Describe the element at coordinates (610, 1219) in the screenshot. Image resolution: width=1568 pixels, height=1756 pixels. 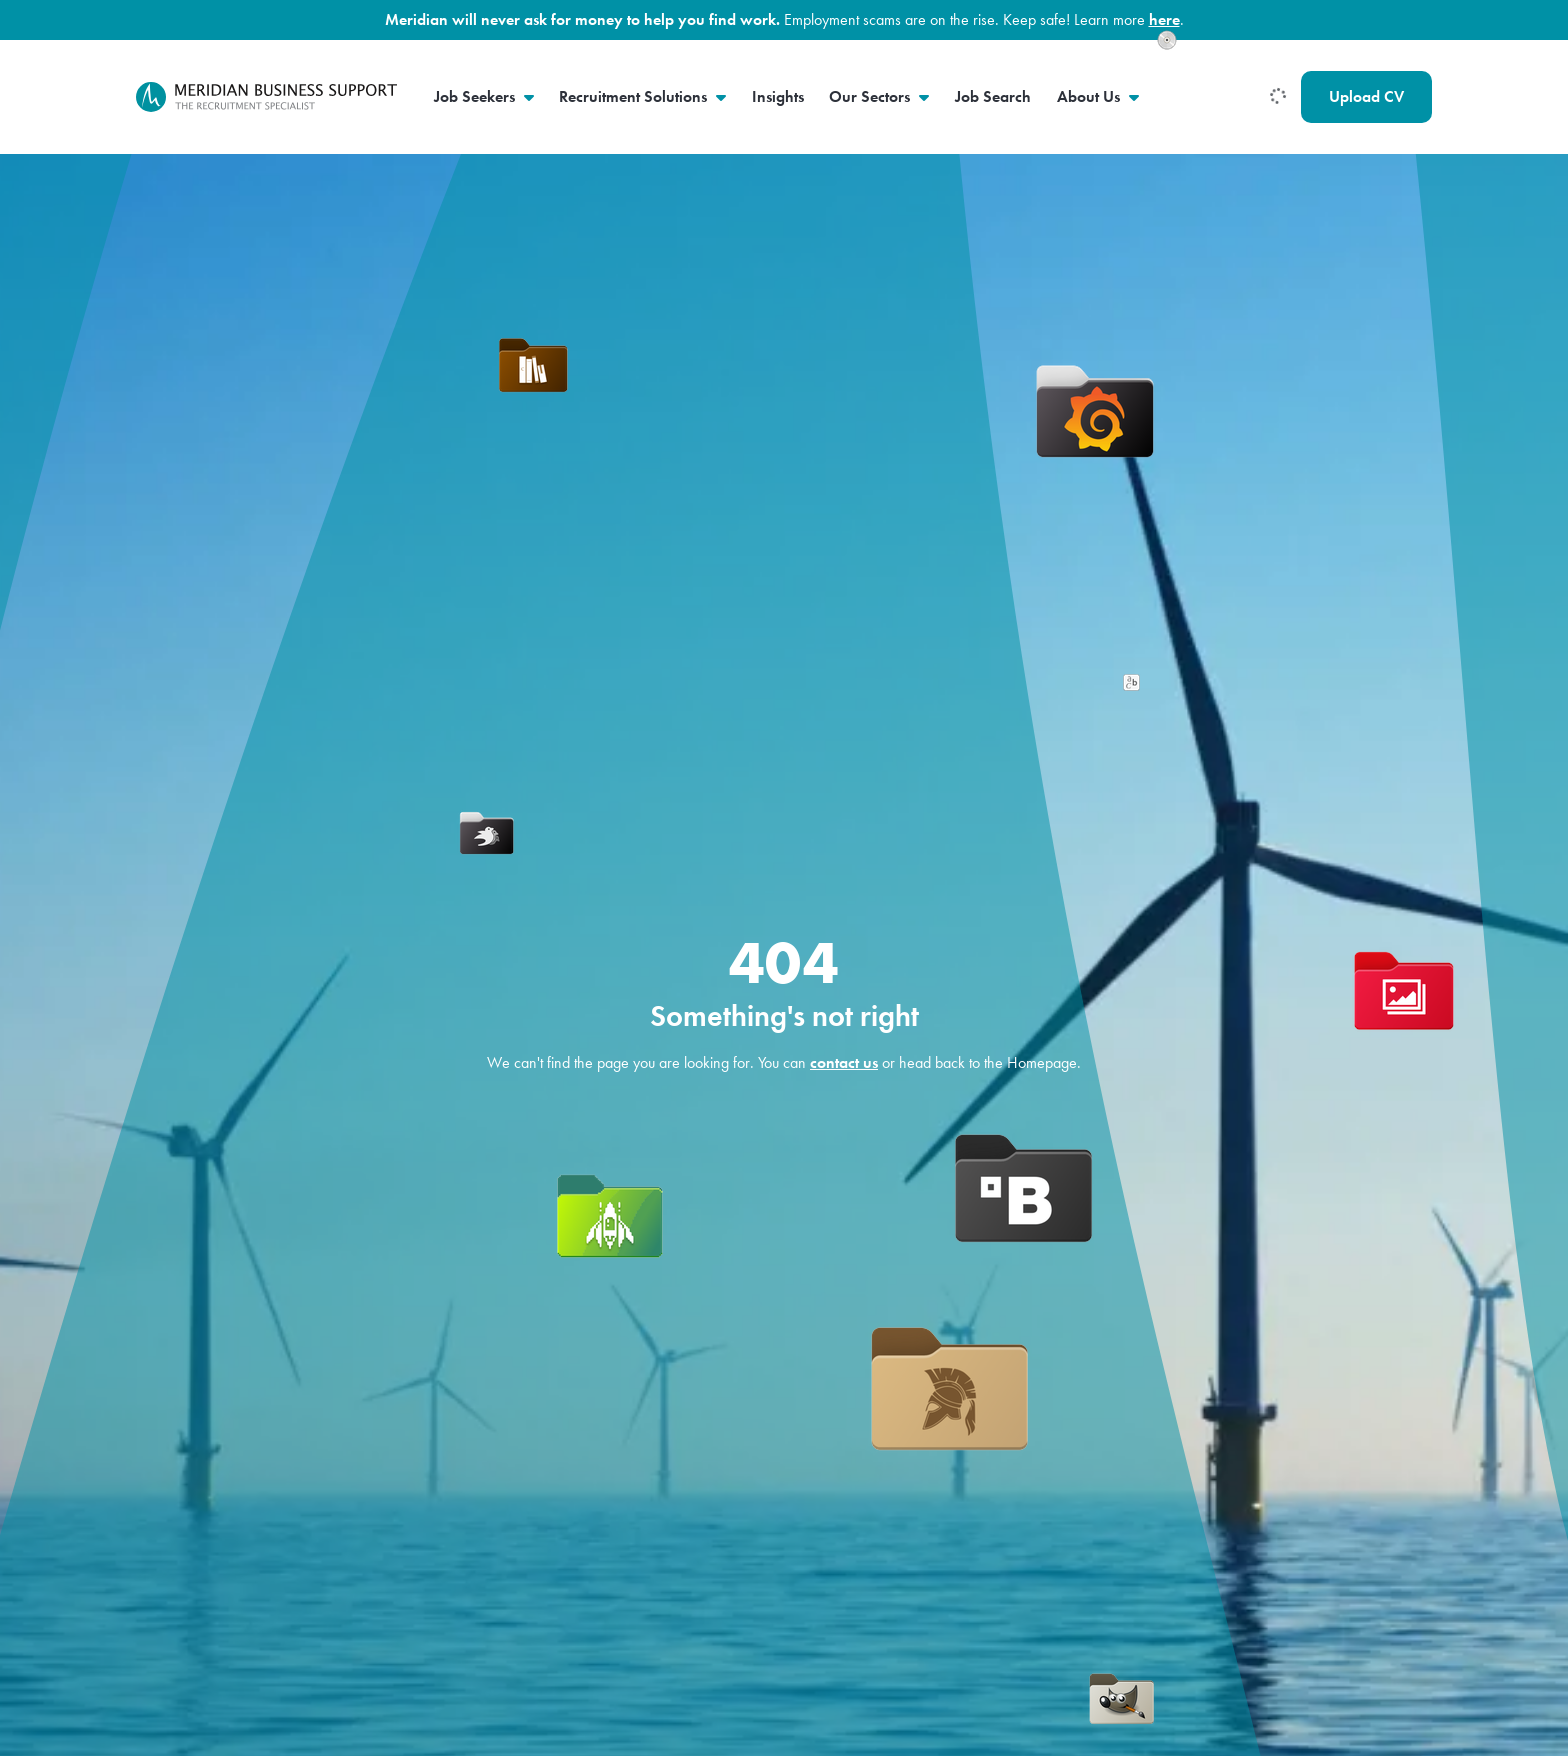
I see `open your GameJolt games folder` at that location.